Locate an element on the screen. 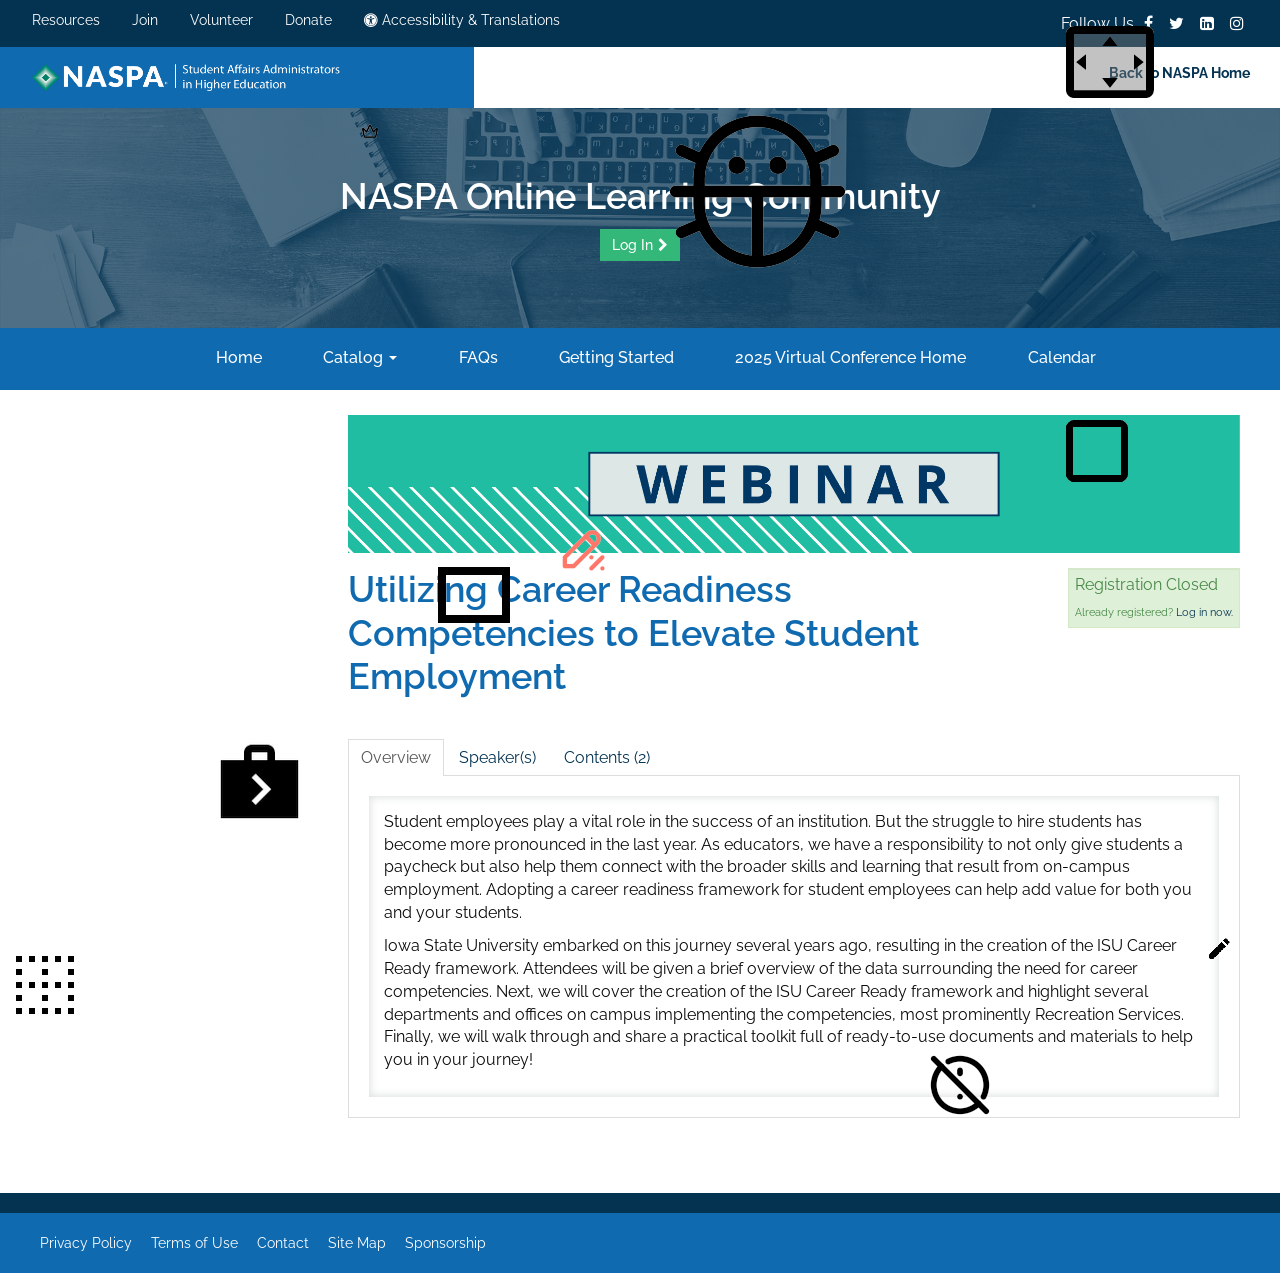 The width and height of the screenshot is (1280, 1273). snooze or defer task to next week is located at coordinates (259, 779).